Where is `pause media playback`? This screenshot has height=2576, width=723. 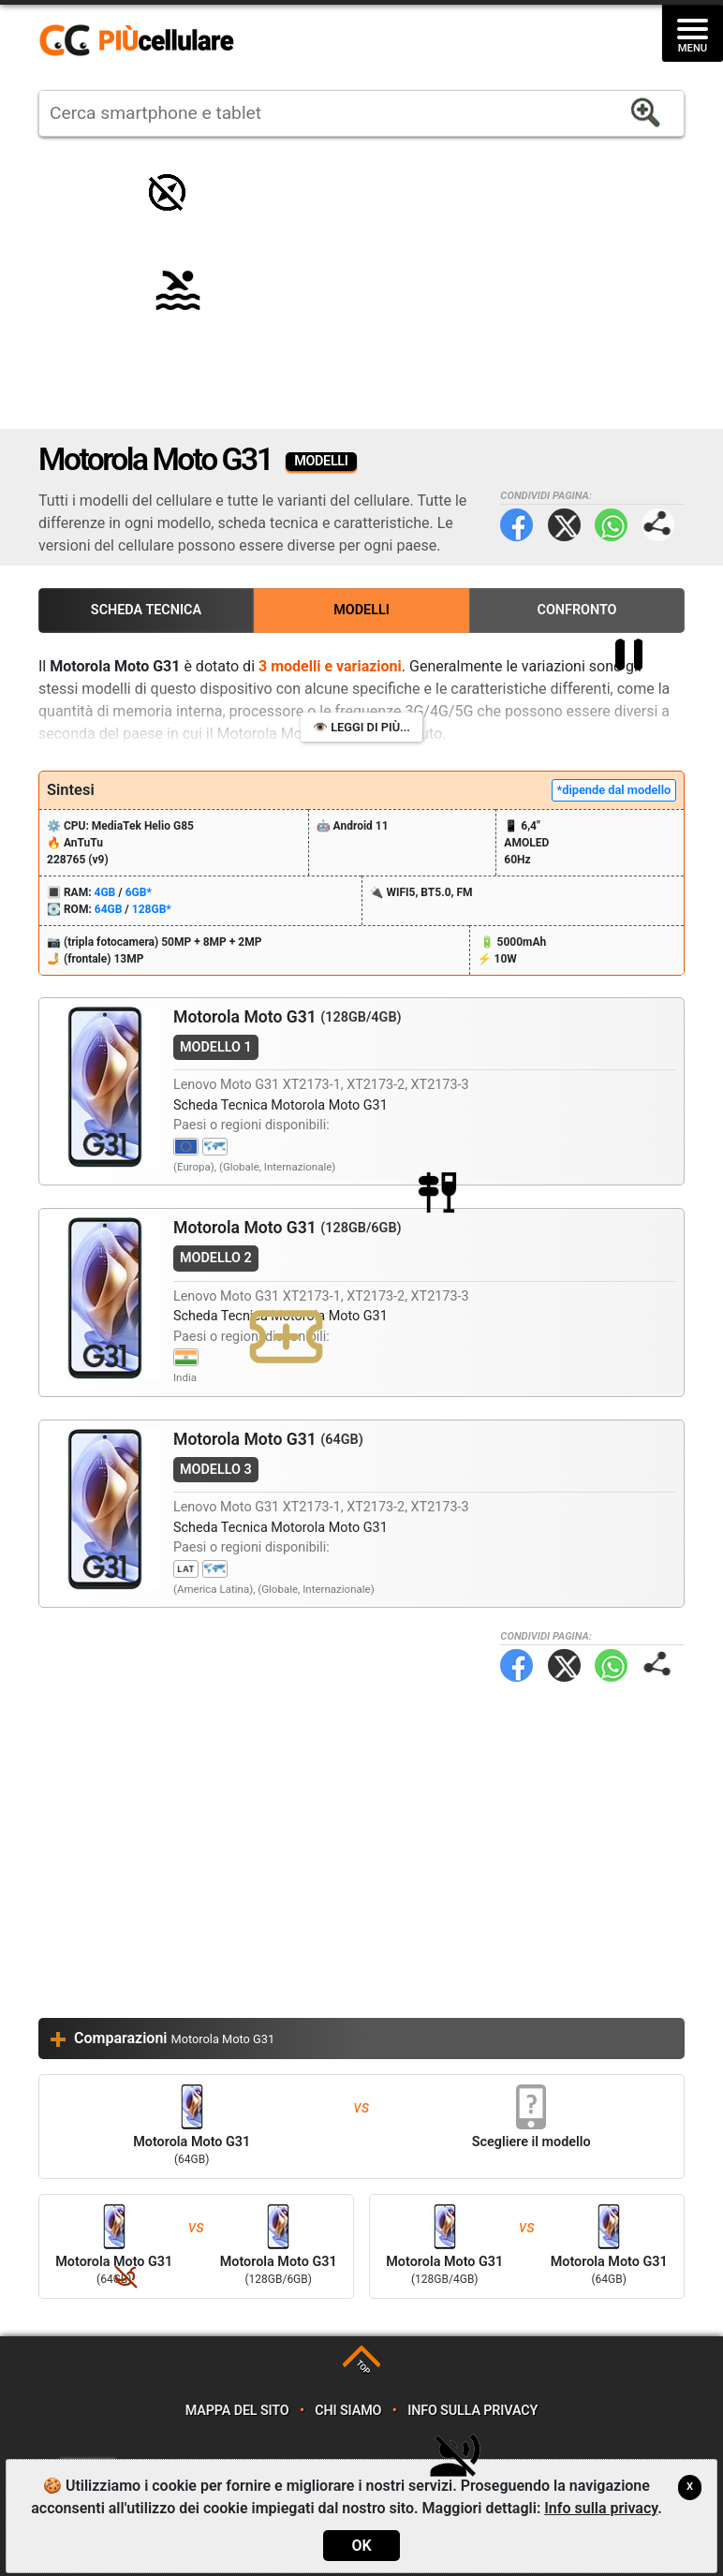 pause media playback is located at coordinates (629, 655).